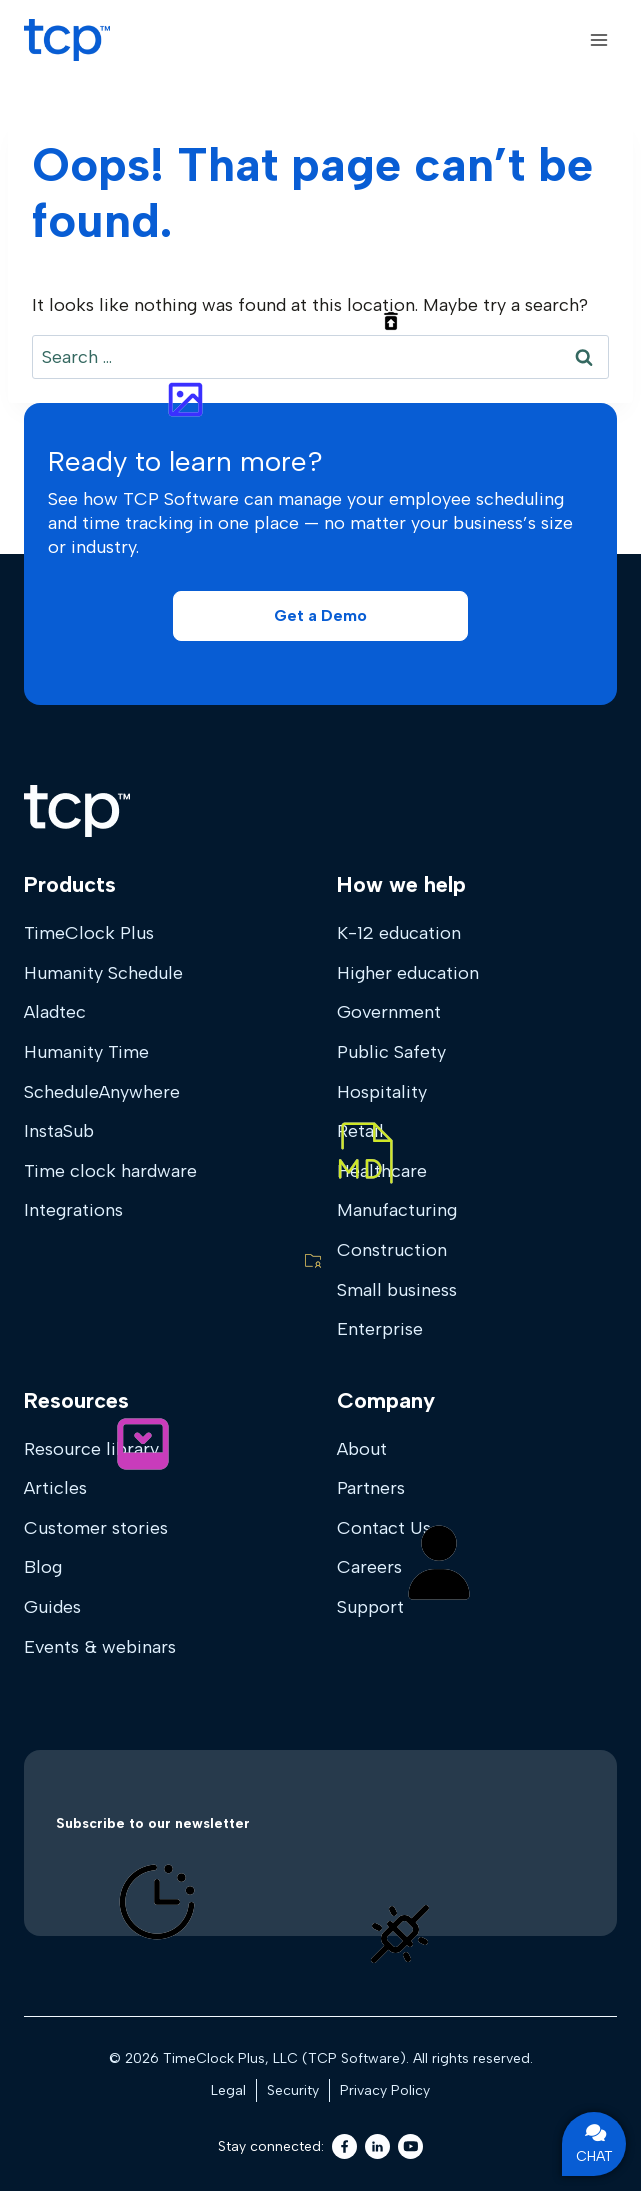 The image size is (641, 2191). Describe the element at coordinates (143, 1444) in the screenshot. I see `collapse the bottom navigation bar` at that location.